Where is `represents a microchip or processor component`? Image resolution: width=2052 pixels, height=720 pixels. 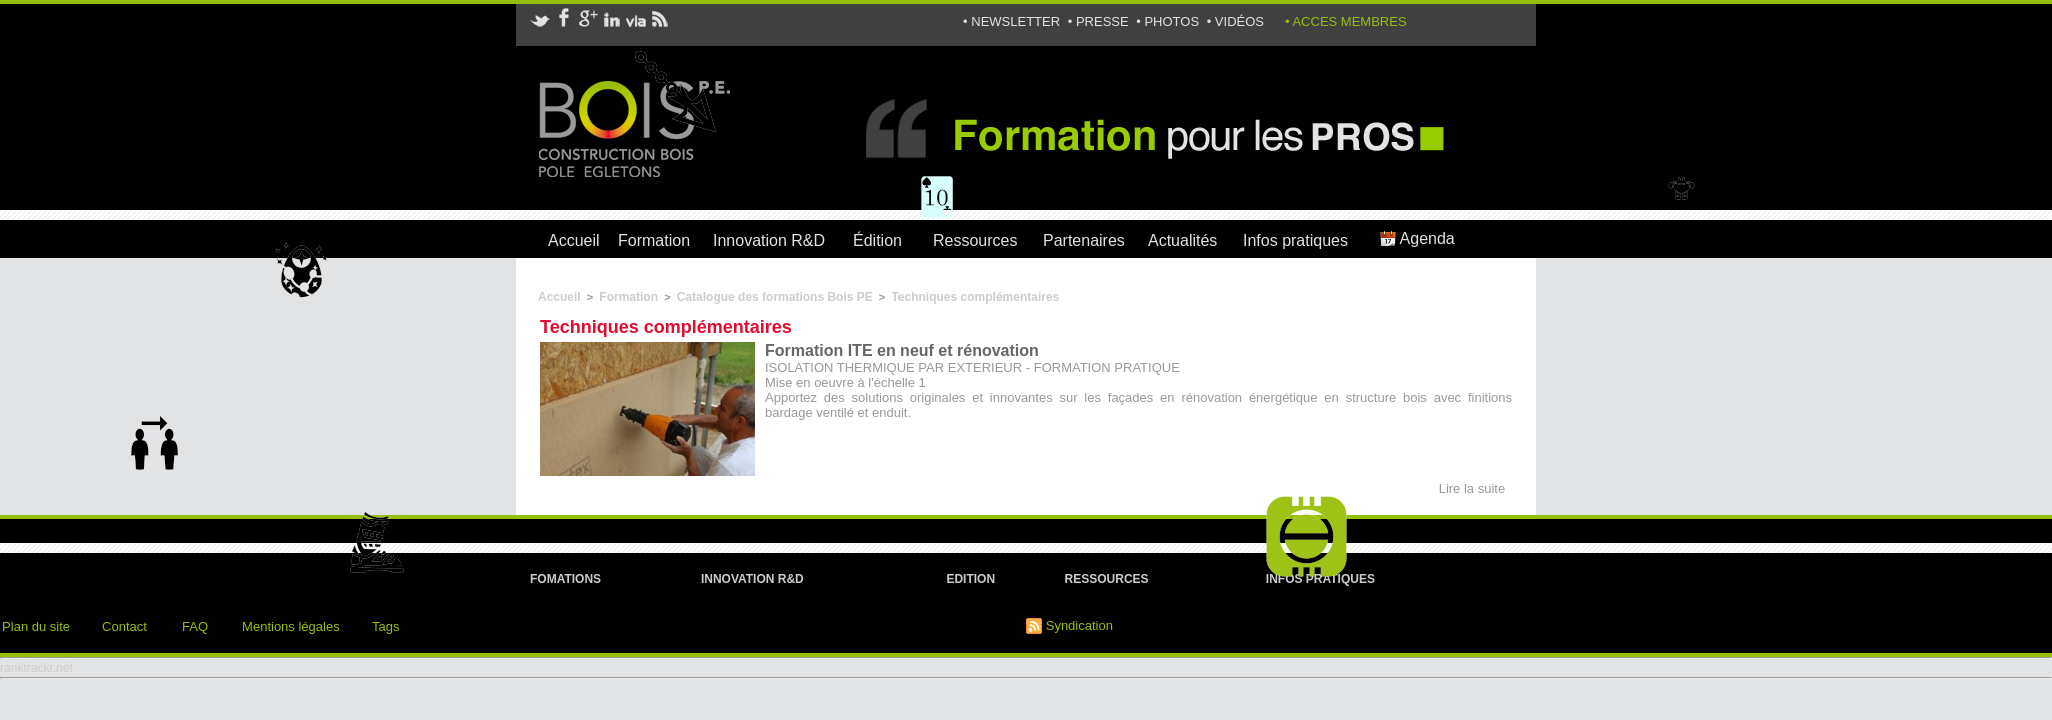 represents a microchip or processor component is located at coordinates (1306, 536).